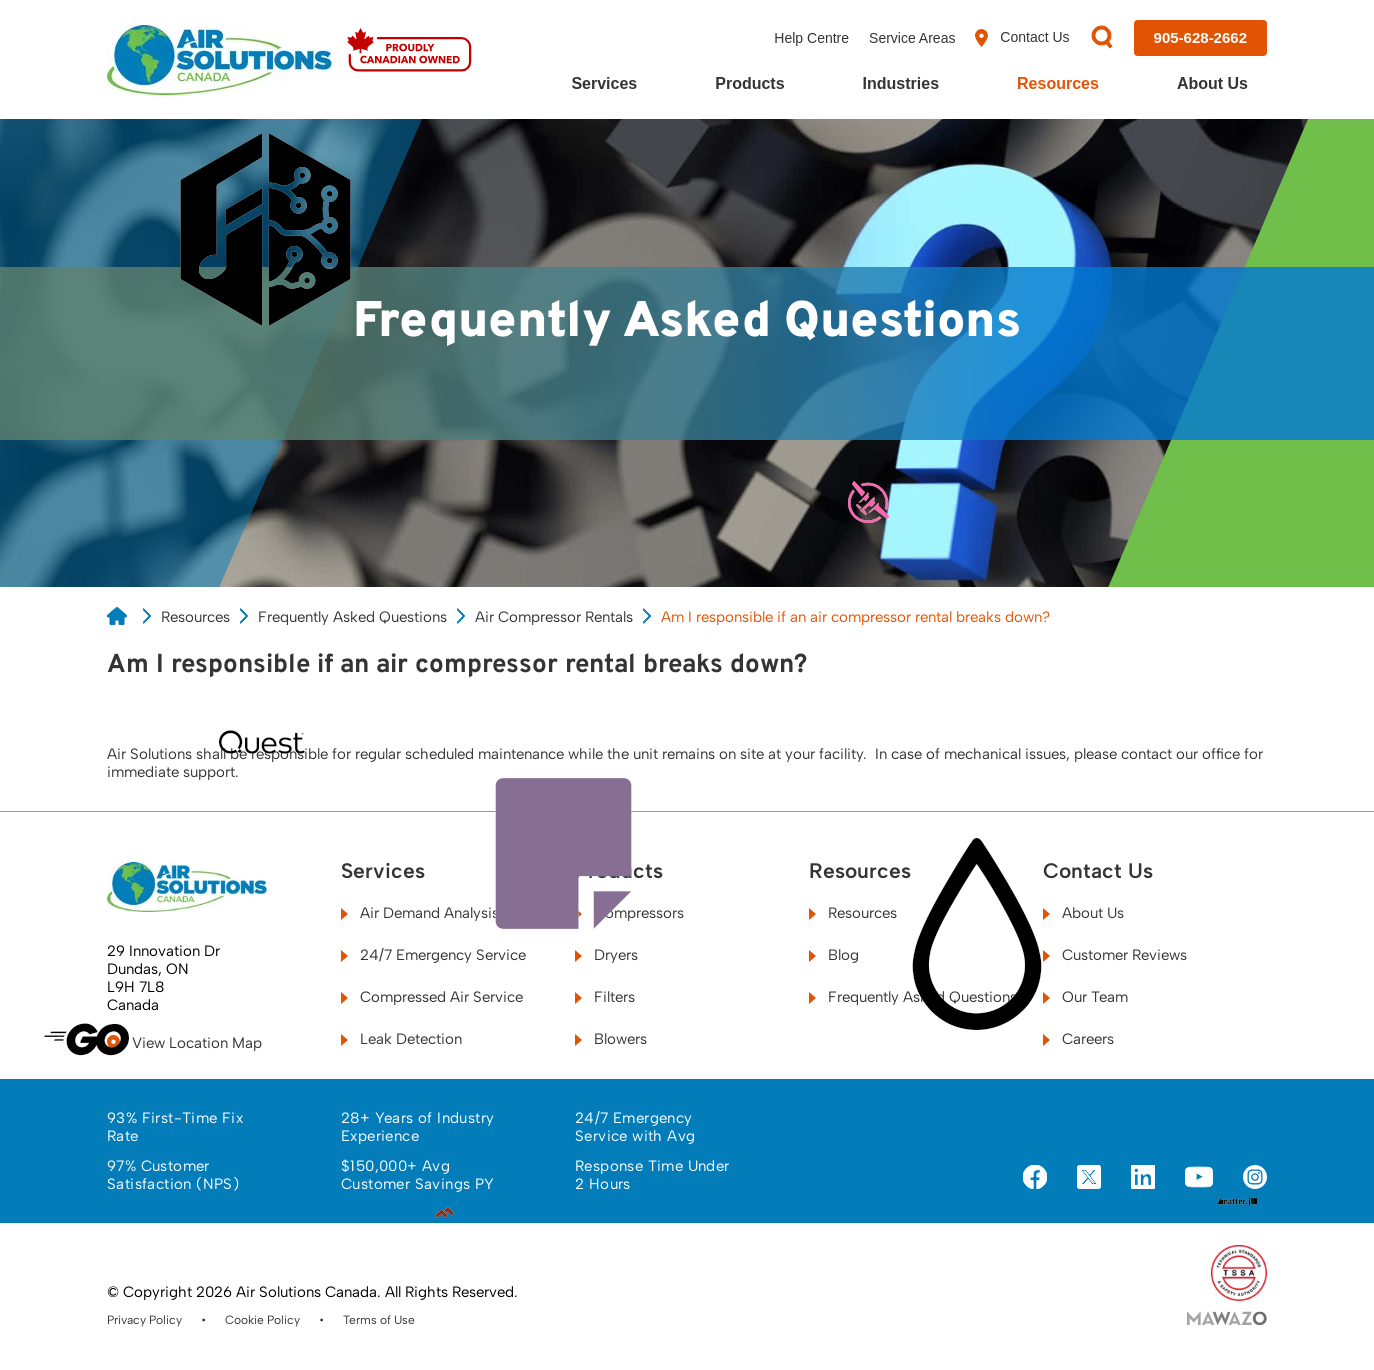 The image size is (1374, 1370). Describe the element at coordinates (1237, 1202) in the screenshot. I see `matter.js physics engine library logo` at that location.